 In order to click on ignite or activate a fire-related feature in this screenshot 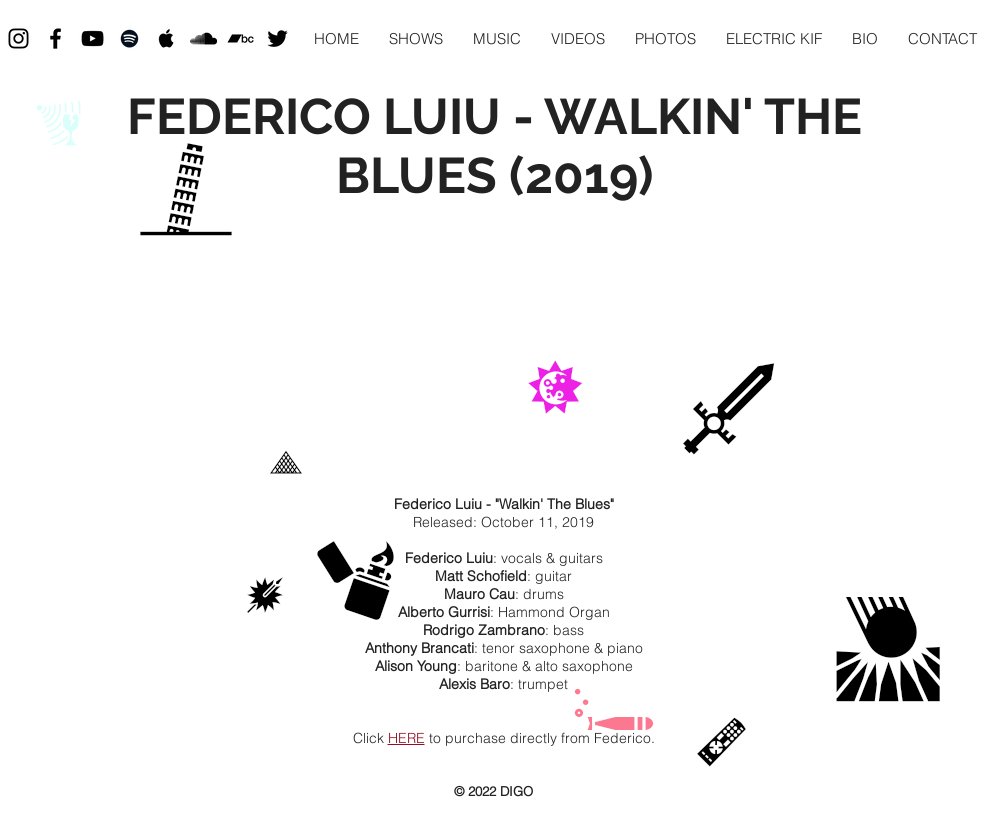, I will do `click(355, 580)`.